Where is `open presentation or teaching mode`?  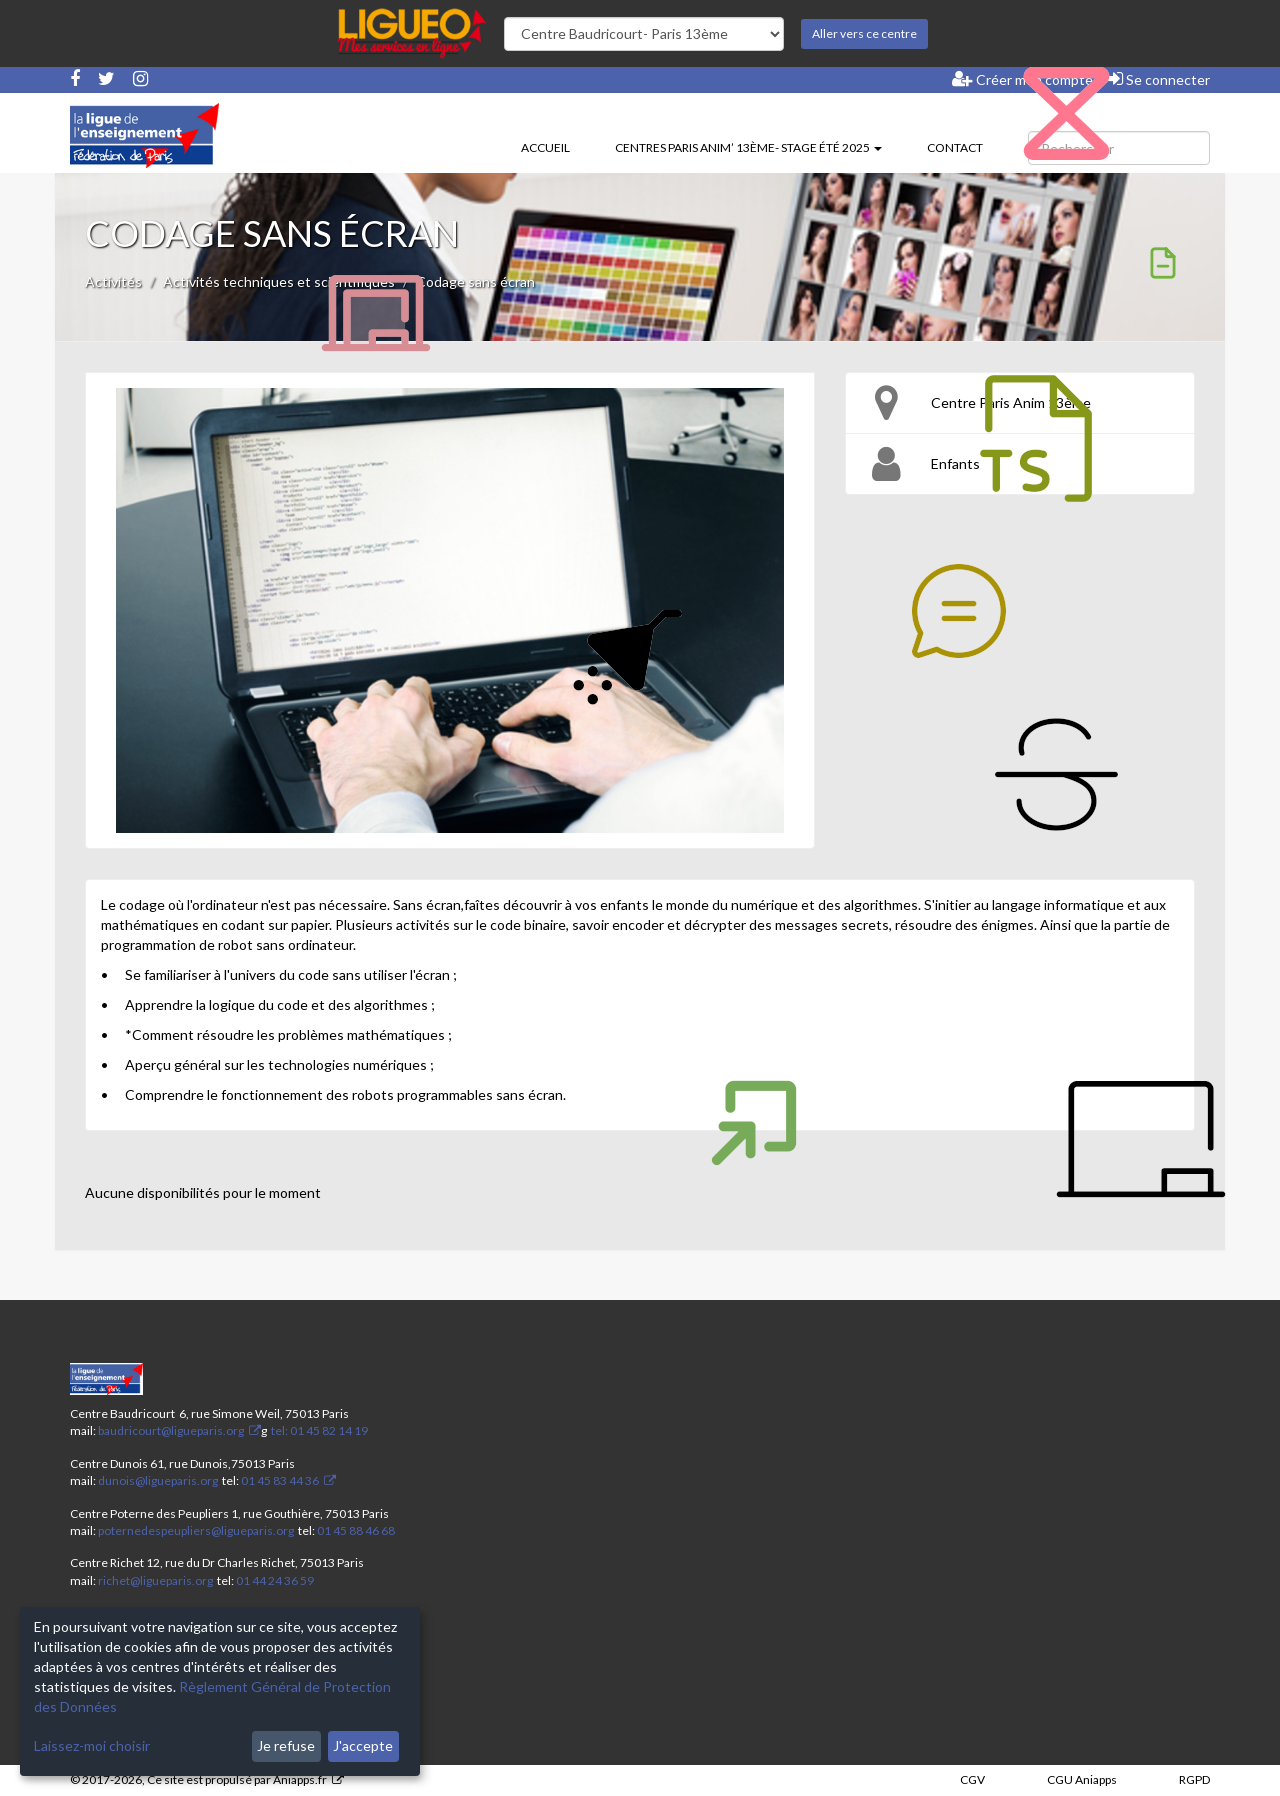
open presentation or teaching mode is located at coordinates (376, 315).